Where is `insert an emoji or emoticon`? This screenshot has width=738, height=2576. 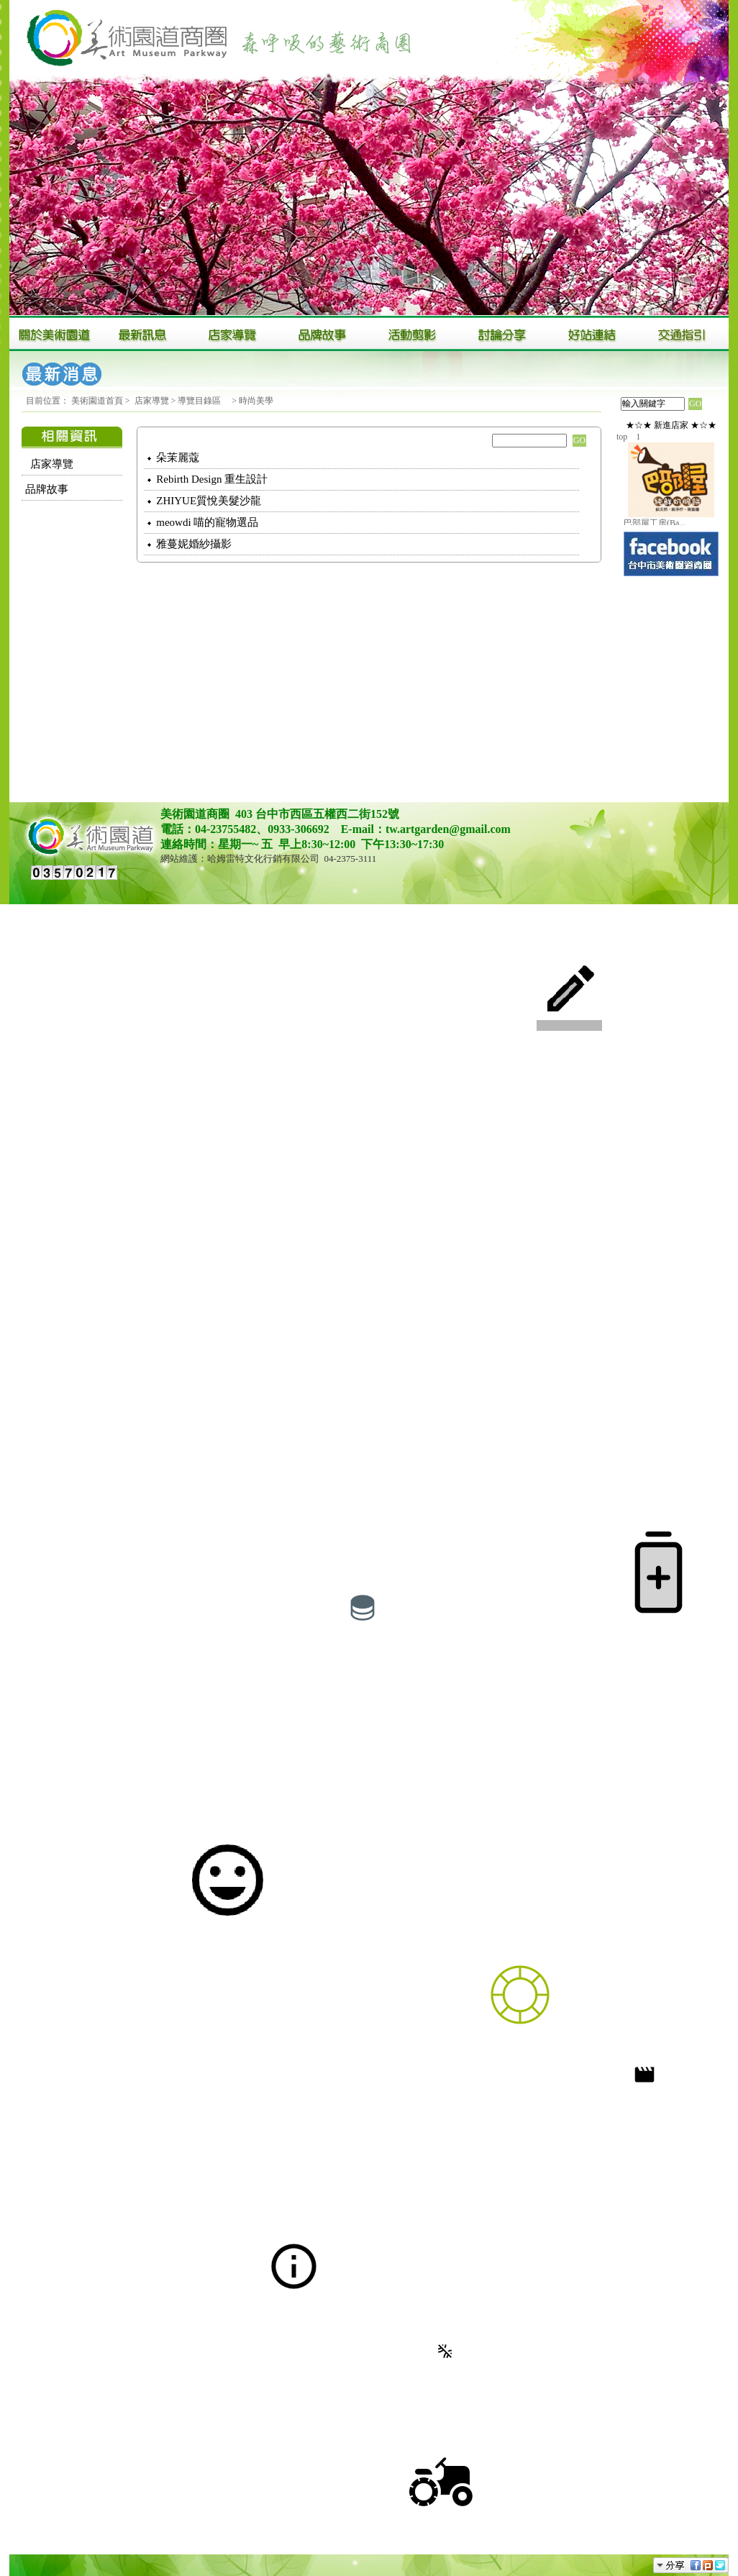 insert an emoji or emoticon is located at coordinates (227, 1880).